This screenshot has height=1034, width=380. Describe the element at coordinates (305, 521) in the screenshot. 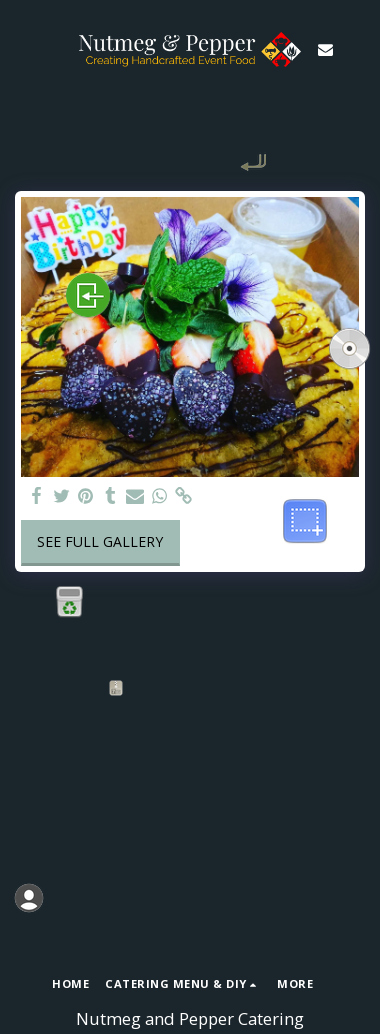

I see `take a screenshot` at that location.